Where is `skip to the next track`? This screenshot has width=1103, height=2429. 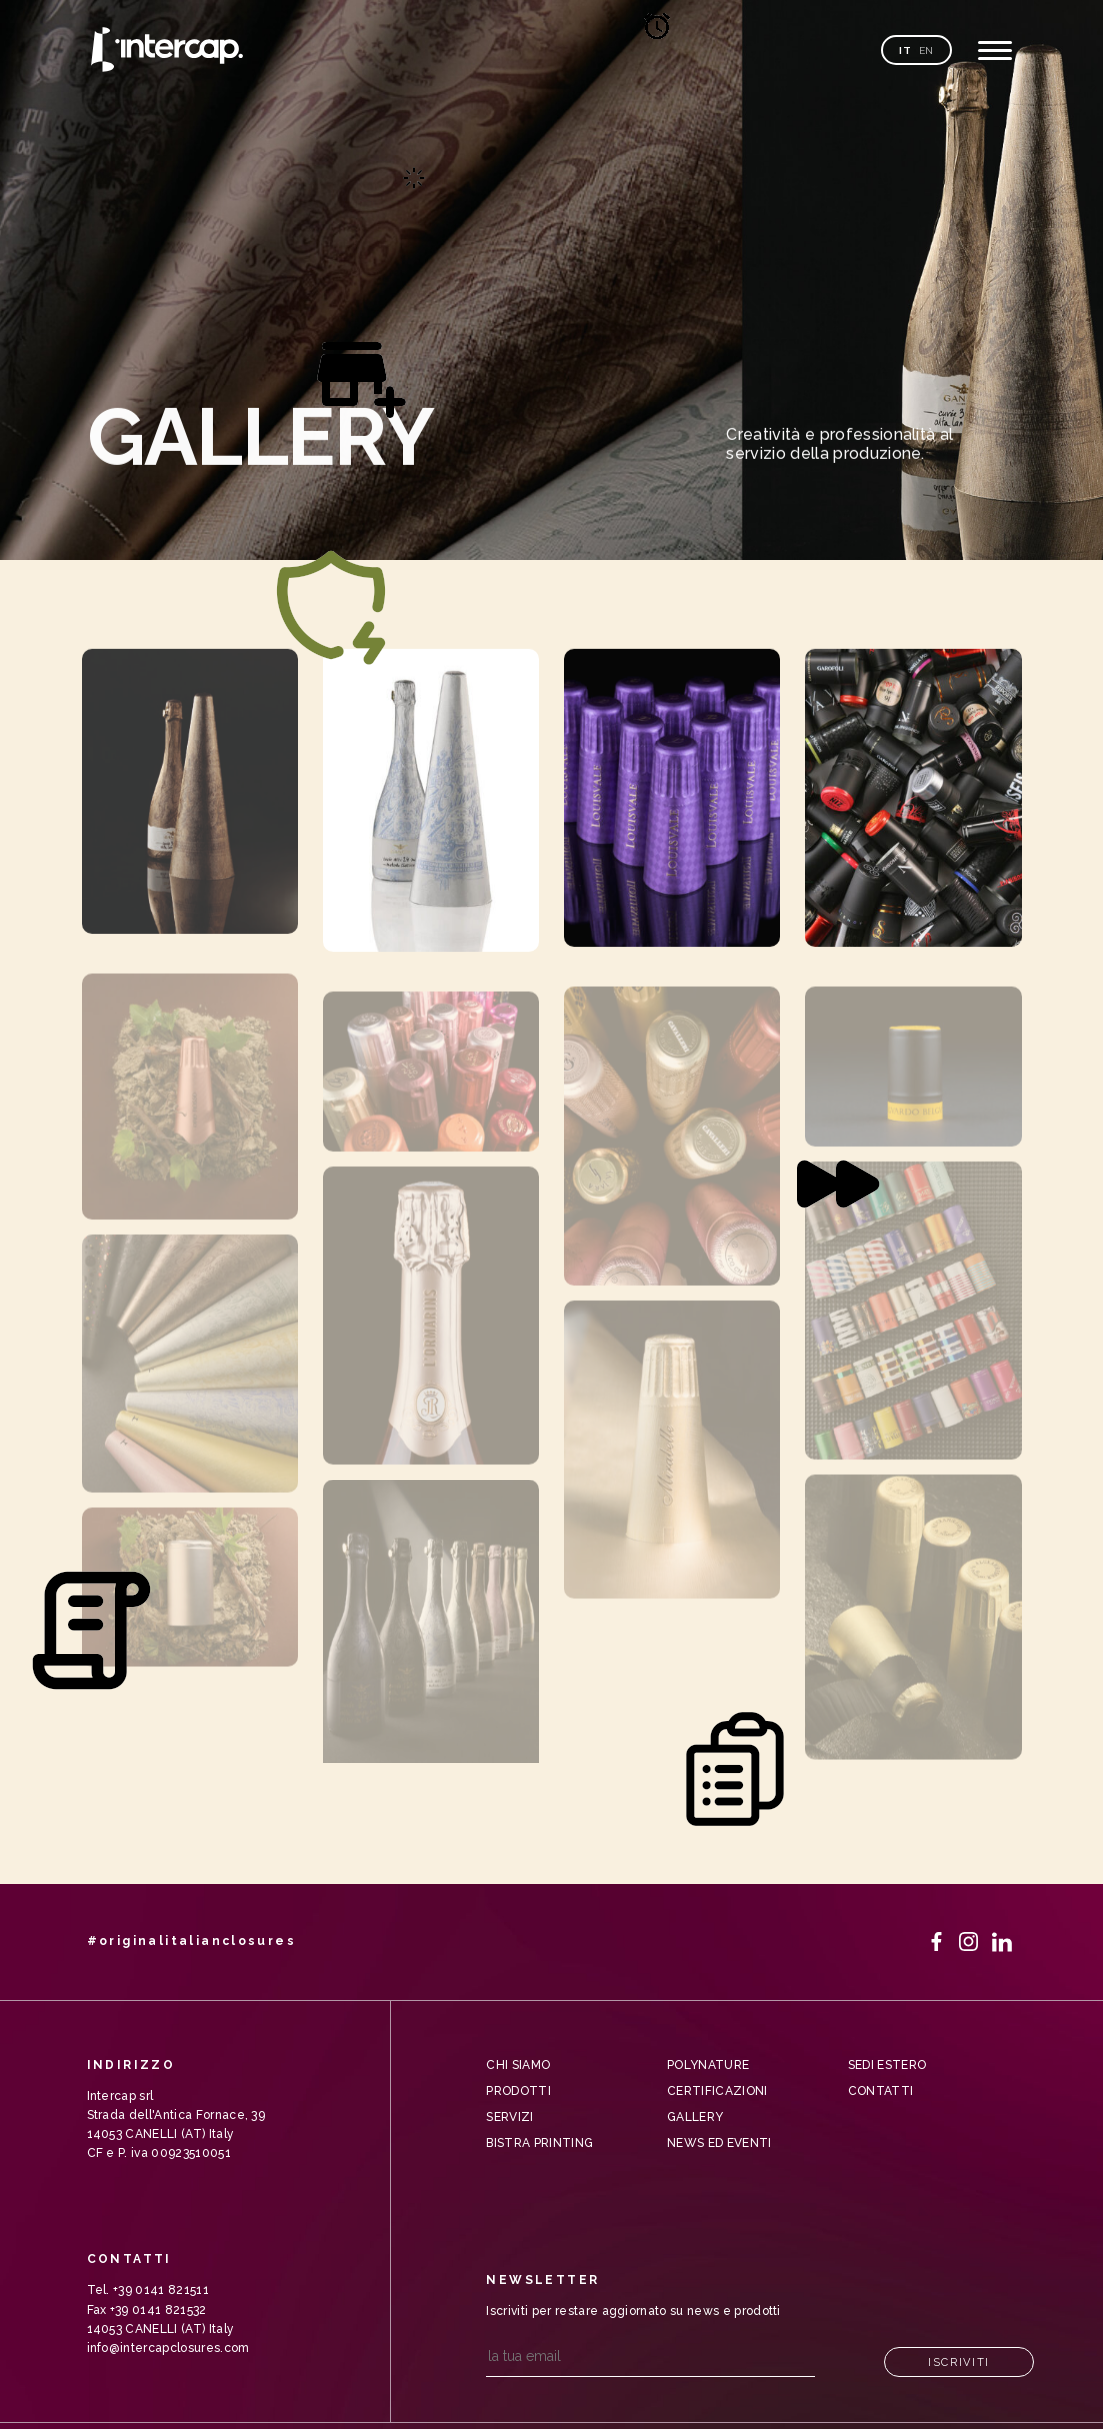
skip to the next track is located at coordinates (836, 1181).